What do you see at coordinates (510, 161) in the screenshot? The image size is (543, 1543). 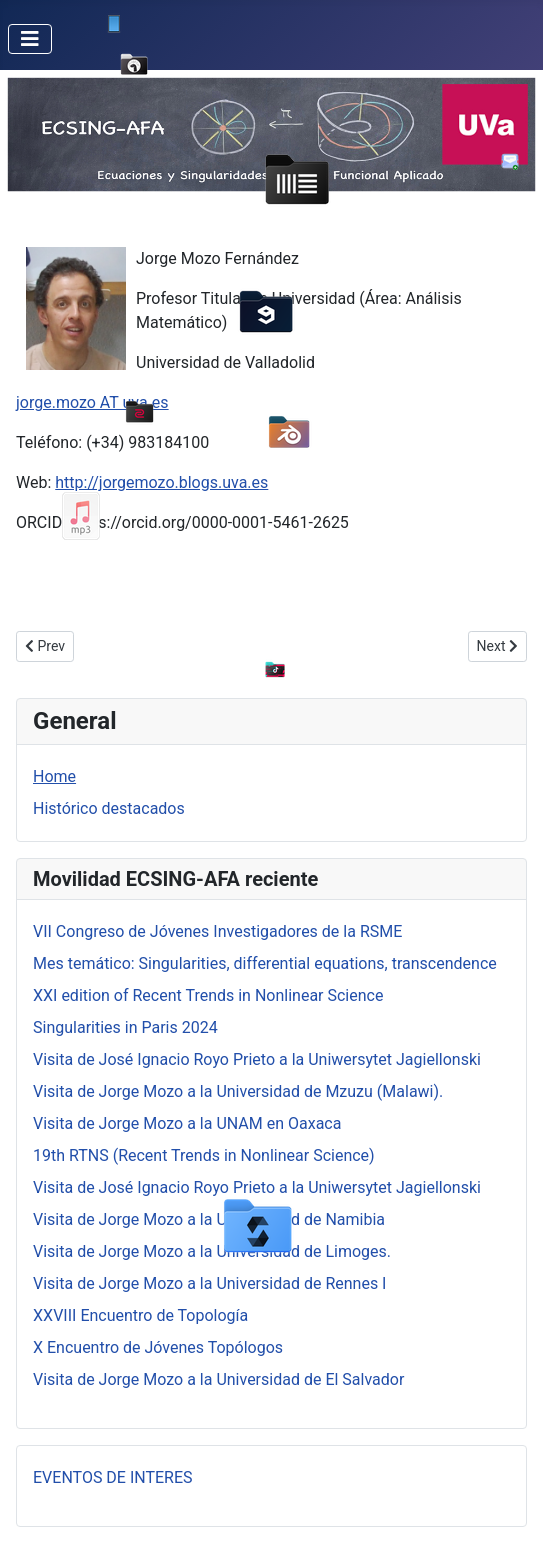 I see `compose a new email message` at bounding box center [510, 161].